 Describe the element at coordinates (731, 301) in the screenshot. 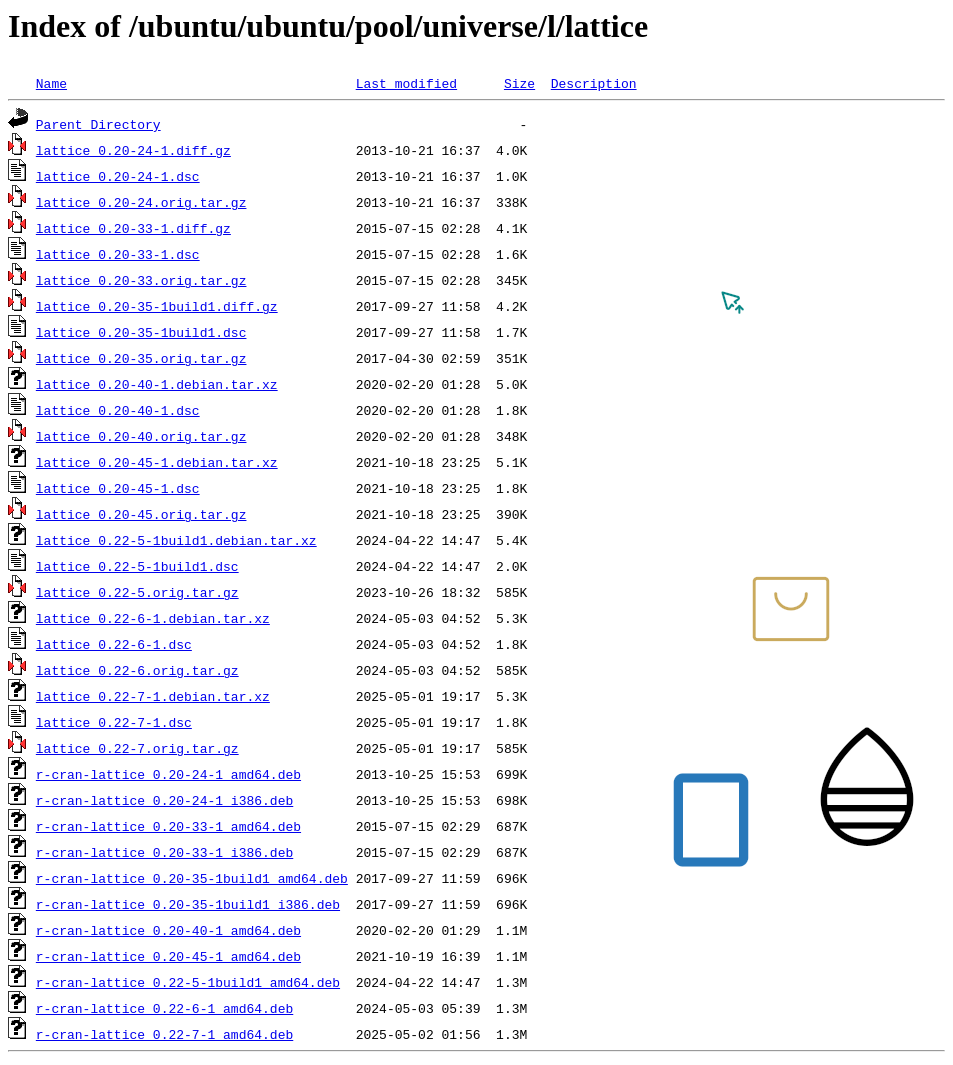

I see `scroll to top of page` at that location.